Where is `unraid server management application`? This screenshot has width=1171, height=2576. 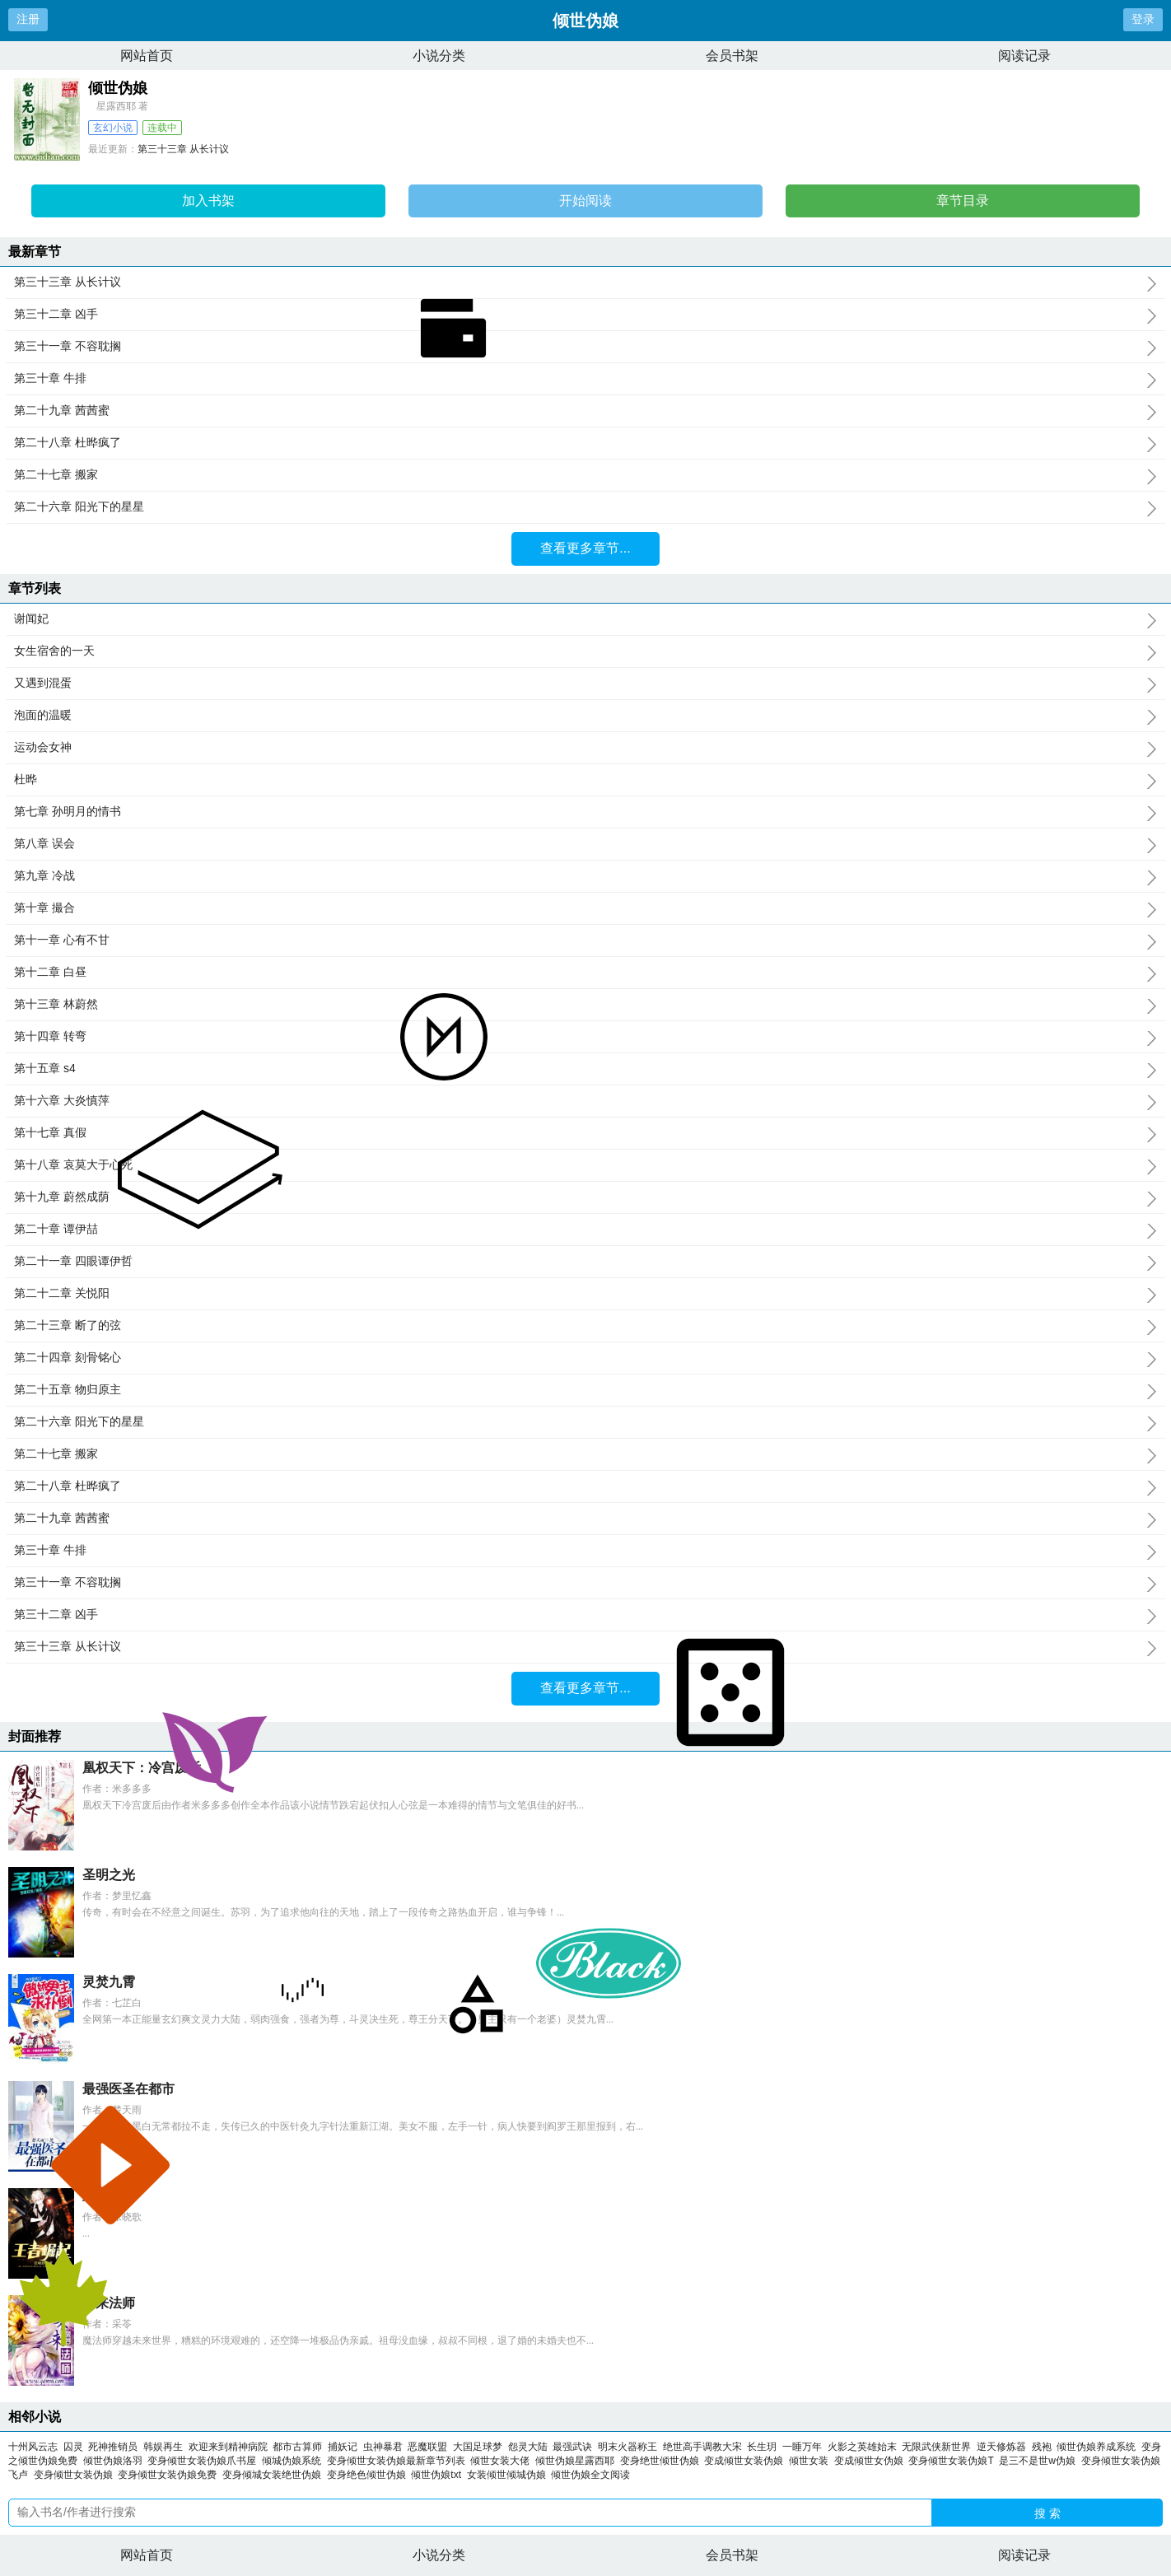
unraid server management application is located at coordinates (302, 1990).